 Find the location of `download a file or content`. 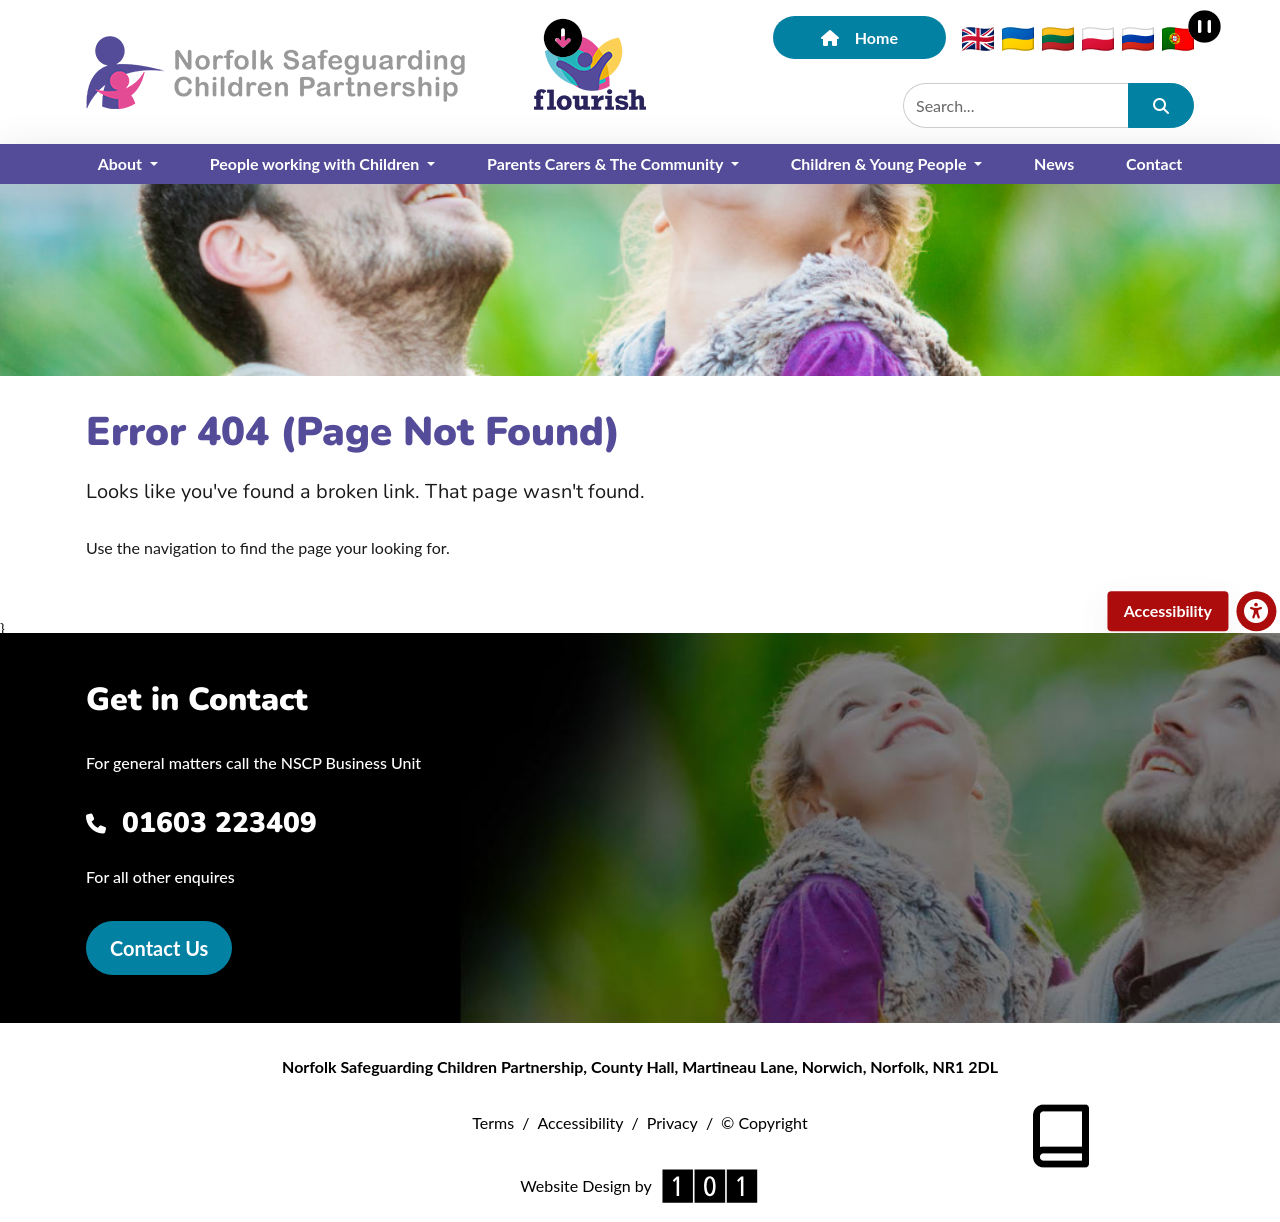

download a file or content is located at coordinates (563, 38).